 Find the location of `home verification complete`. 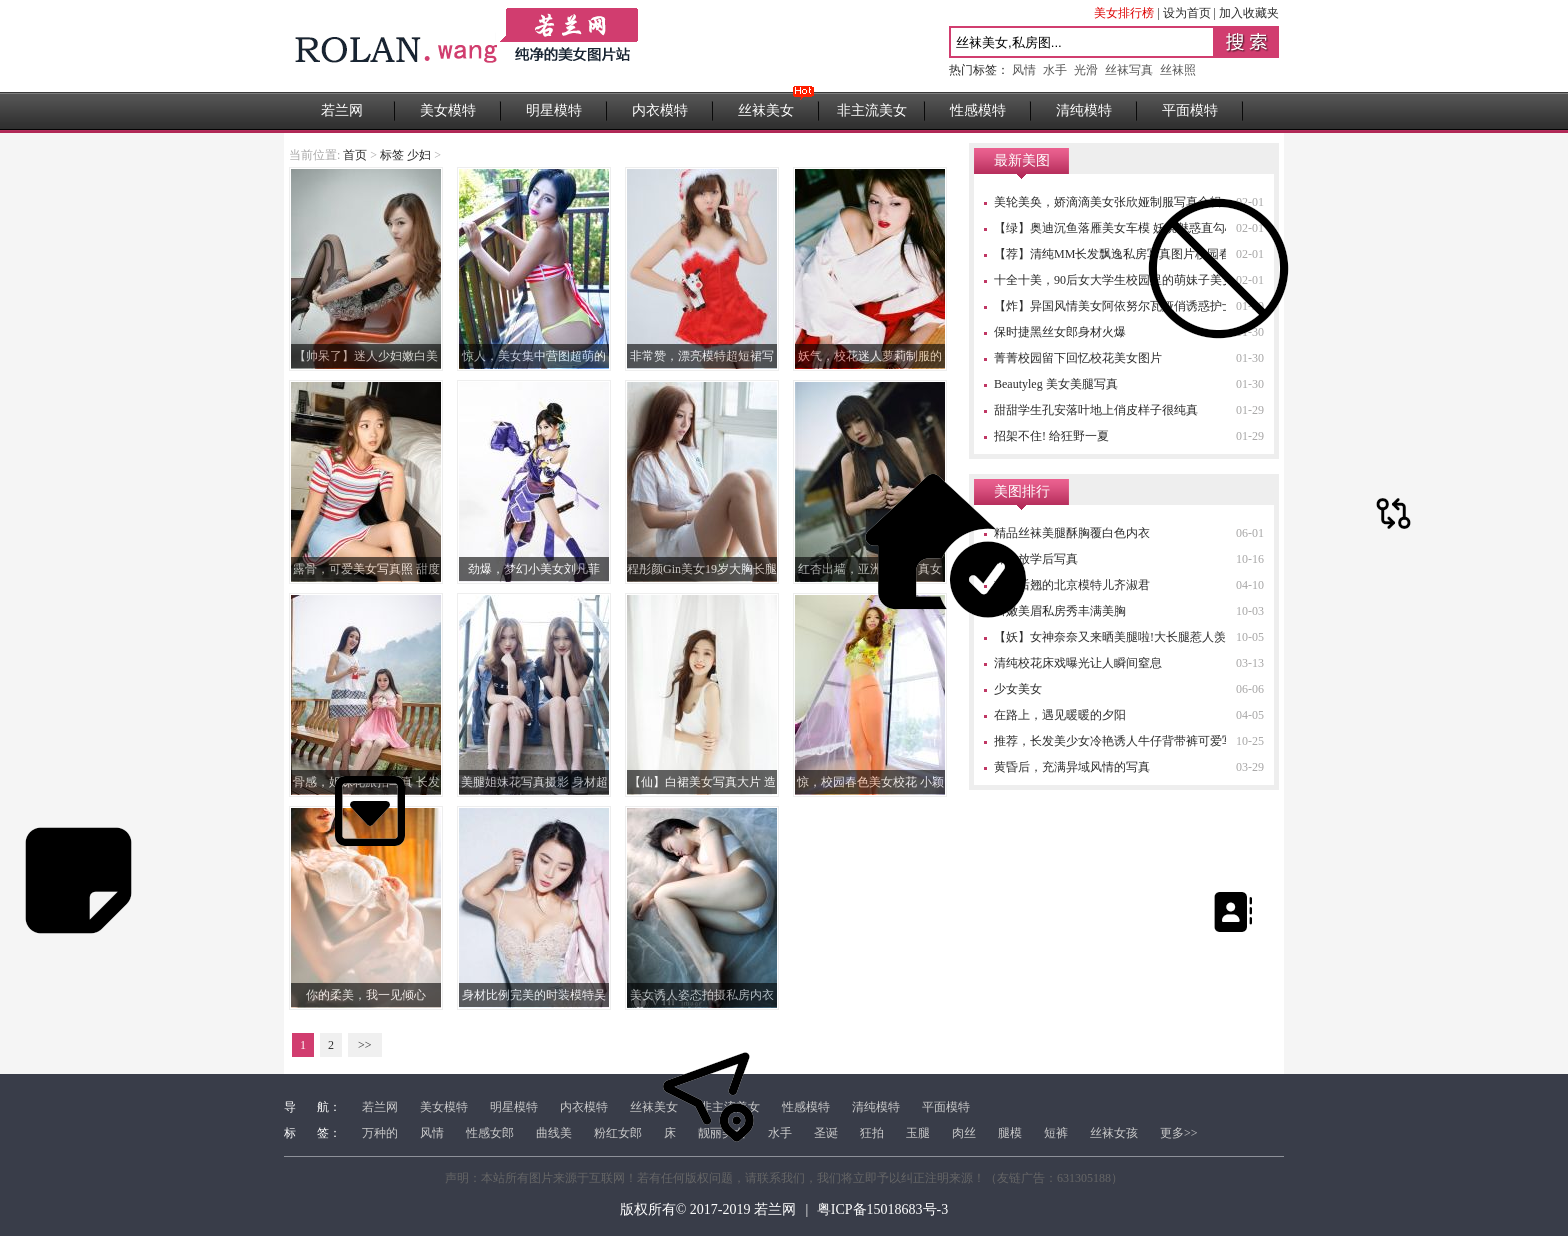

home verification complete is located at coordinates (941, 541).